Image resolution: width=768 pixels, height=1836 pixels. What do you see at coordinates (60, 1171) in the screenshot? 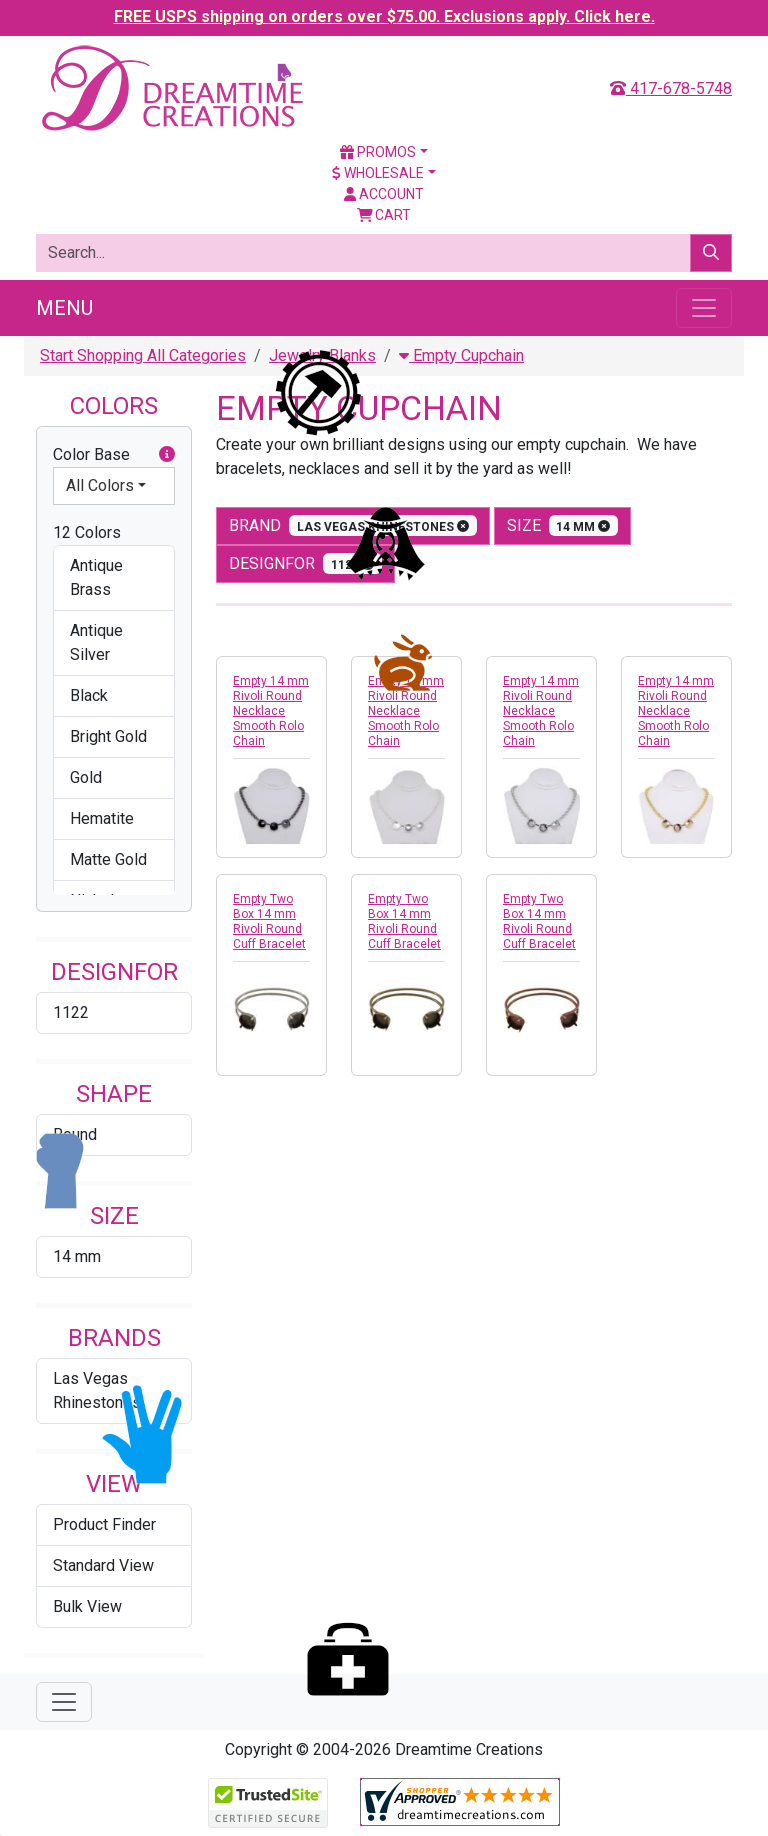
I see `indicates rebellion or protest theme` at bounding box center [60, 1171].